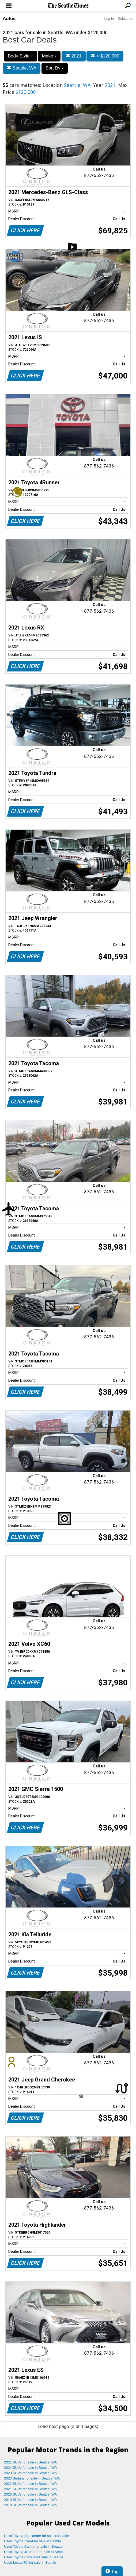  I want to click on navigate to CNCF (Cloud Native Computing Foundation) website or resources, so click(50, 1306).